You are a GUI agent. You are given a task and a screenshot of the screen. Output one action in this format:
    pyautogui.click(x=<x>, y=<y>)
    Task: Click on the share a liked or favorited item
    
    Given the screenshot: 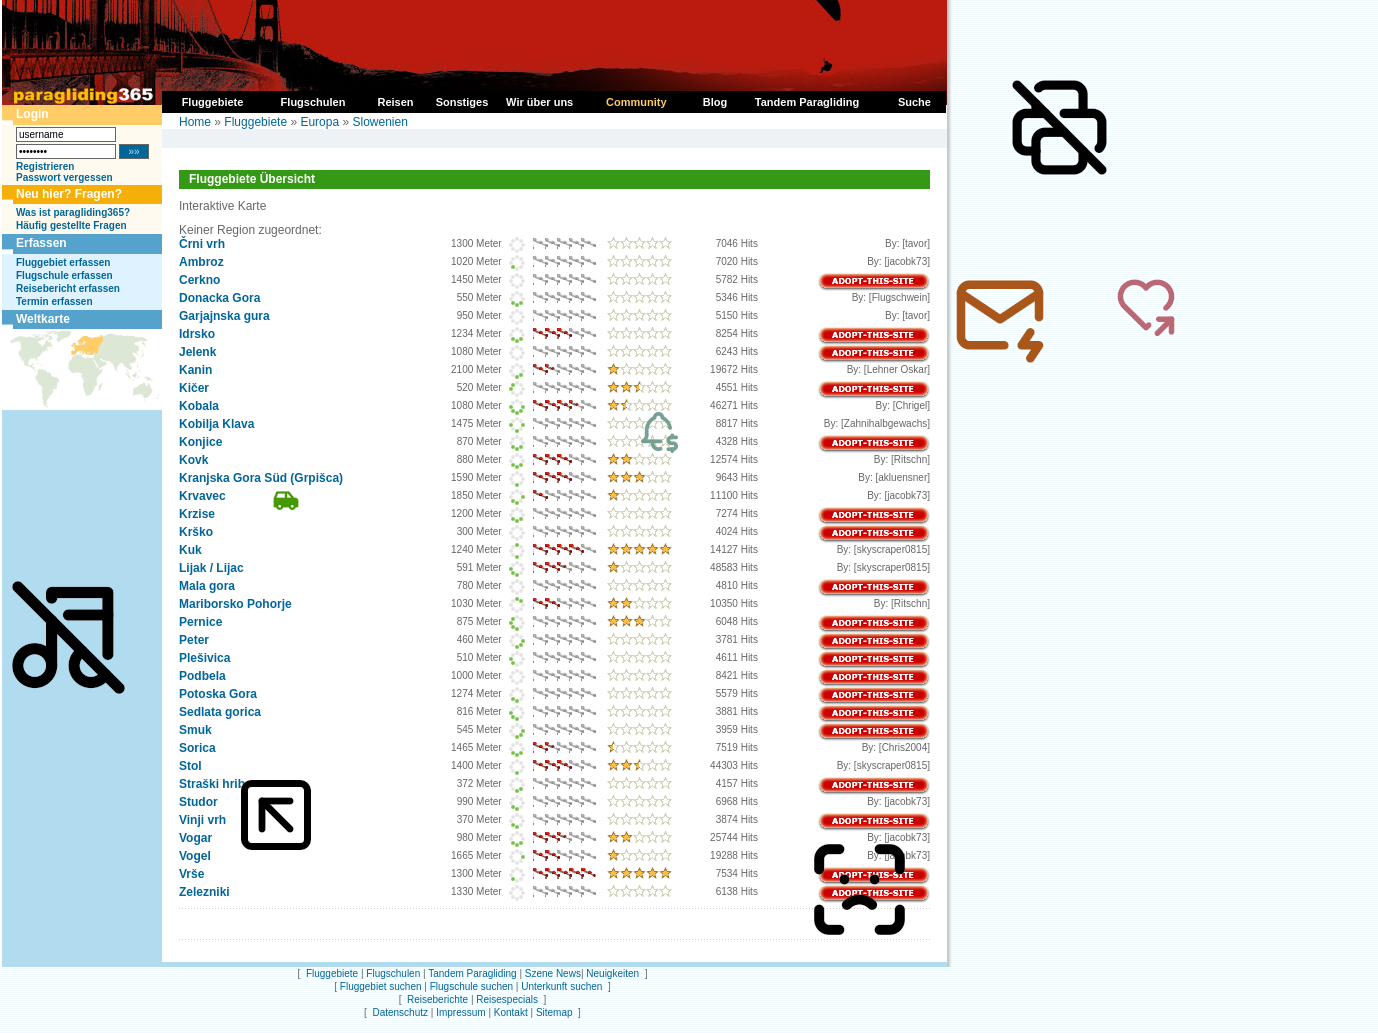 What is the action you would take?
    pyautogui.click(x=1146, y=305)
    